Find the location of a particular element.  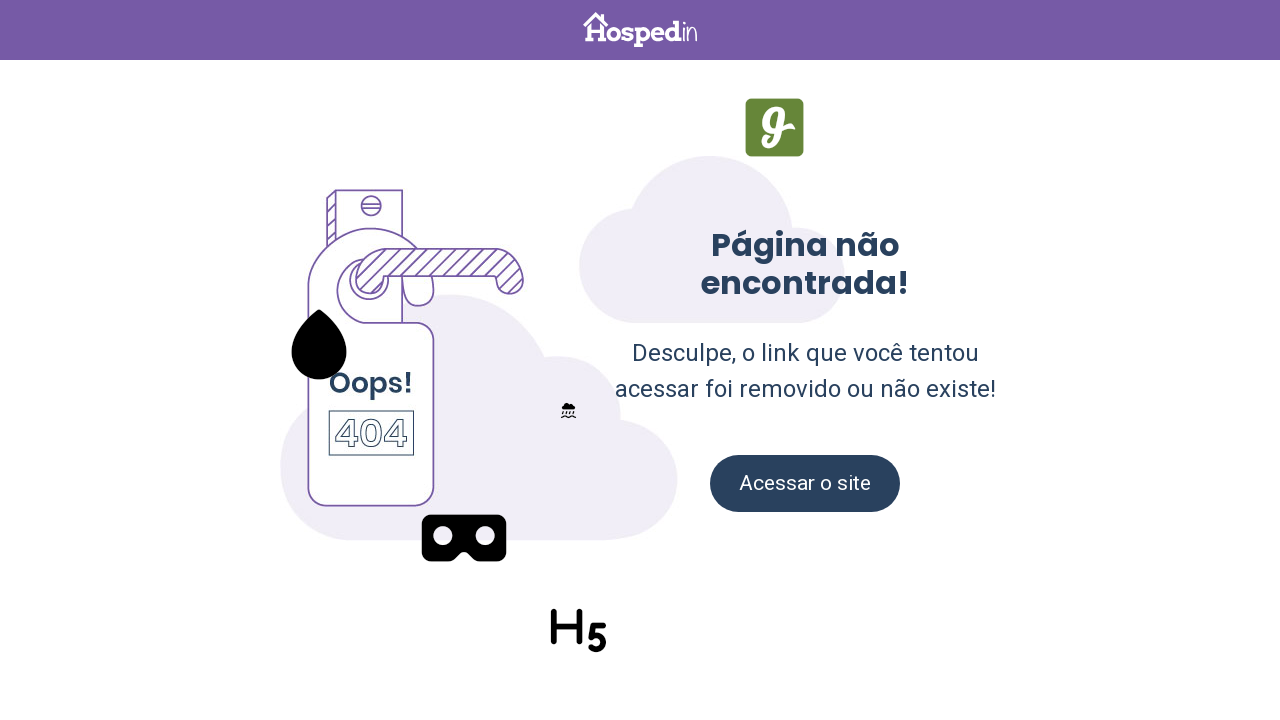

indicates water or liquid-related feature is located at coordinates (319, 347).